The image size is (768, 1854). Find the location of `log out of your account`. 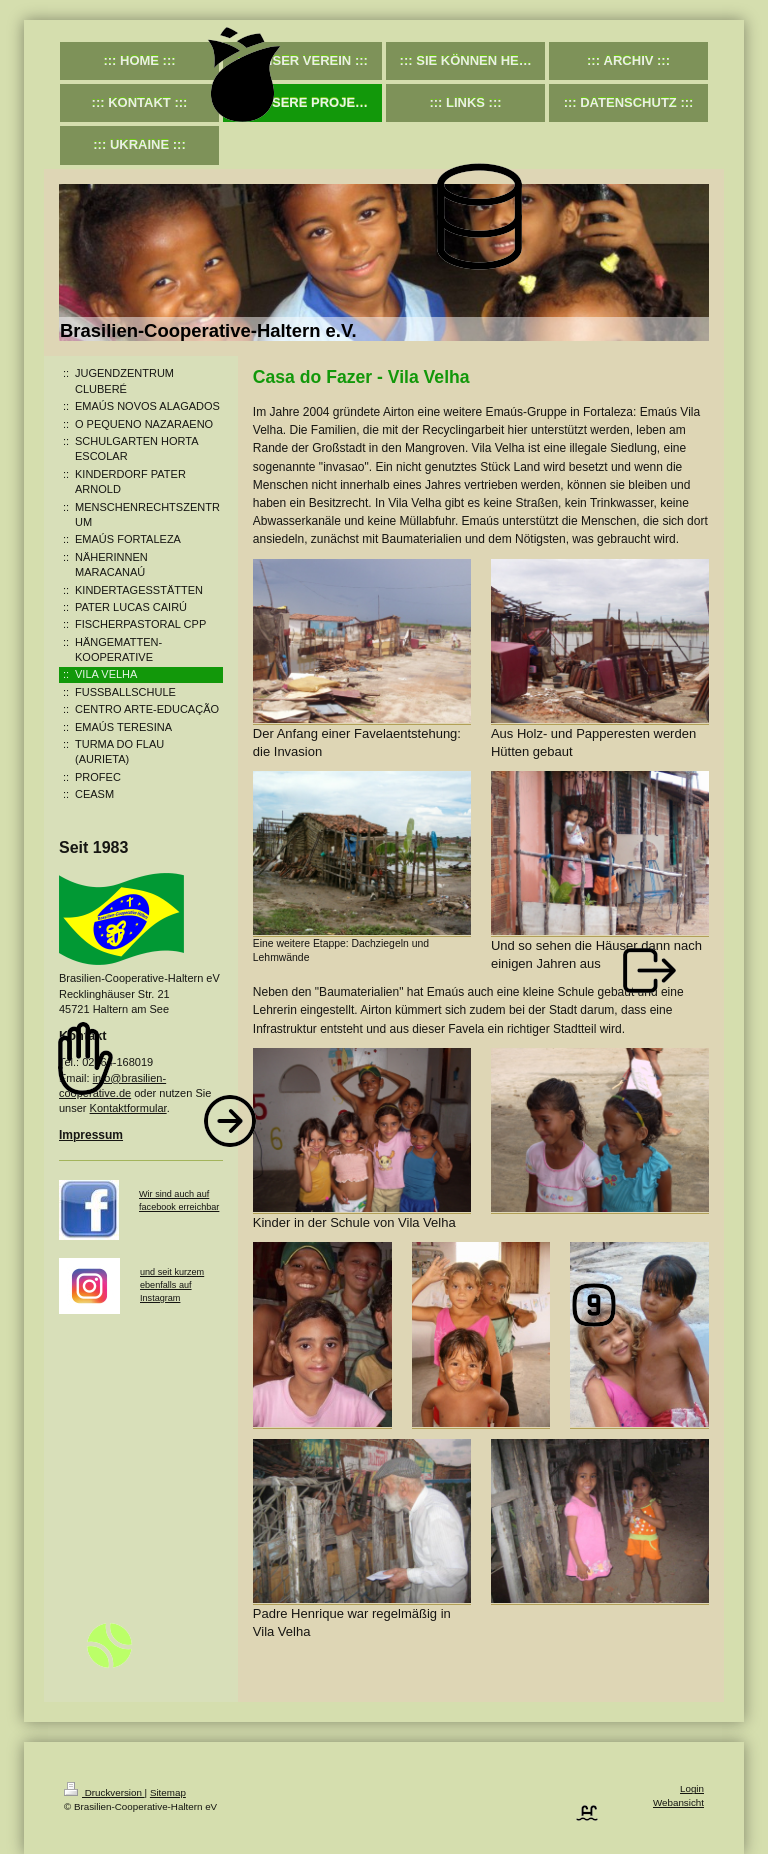

log out of your account is located at coordinates (649, 970).